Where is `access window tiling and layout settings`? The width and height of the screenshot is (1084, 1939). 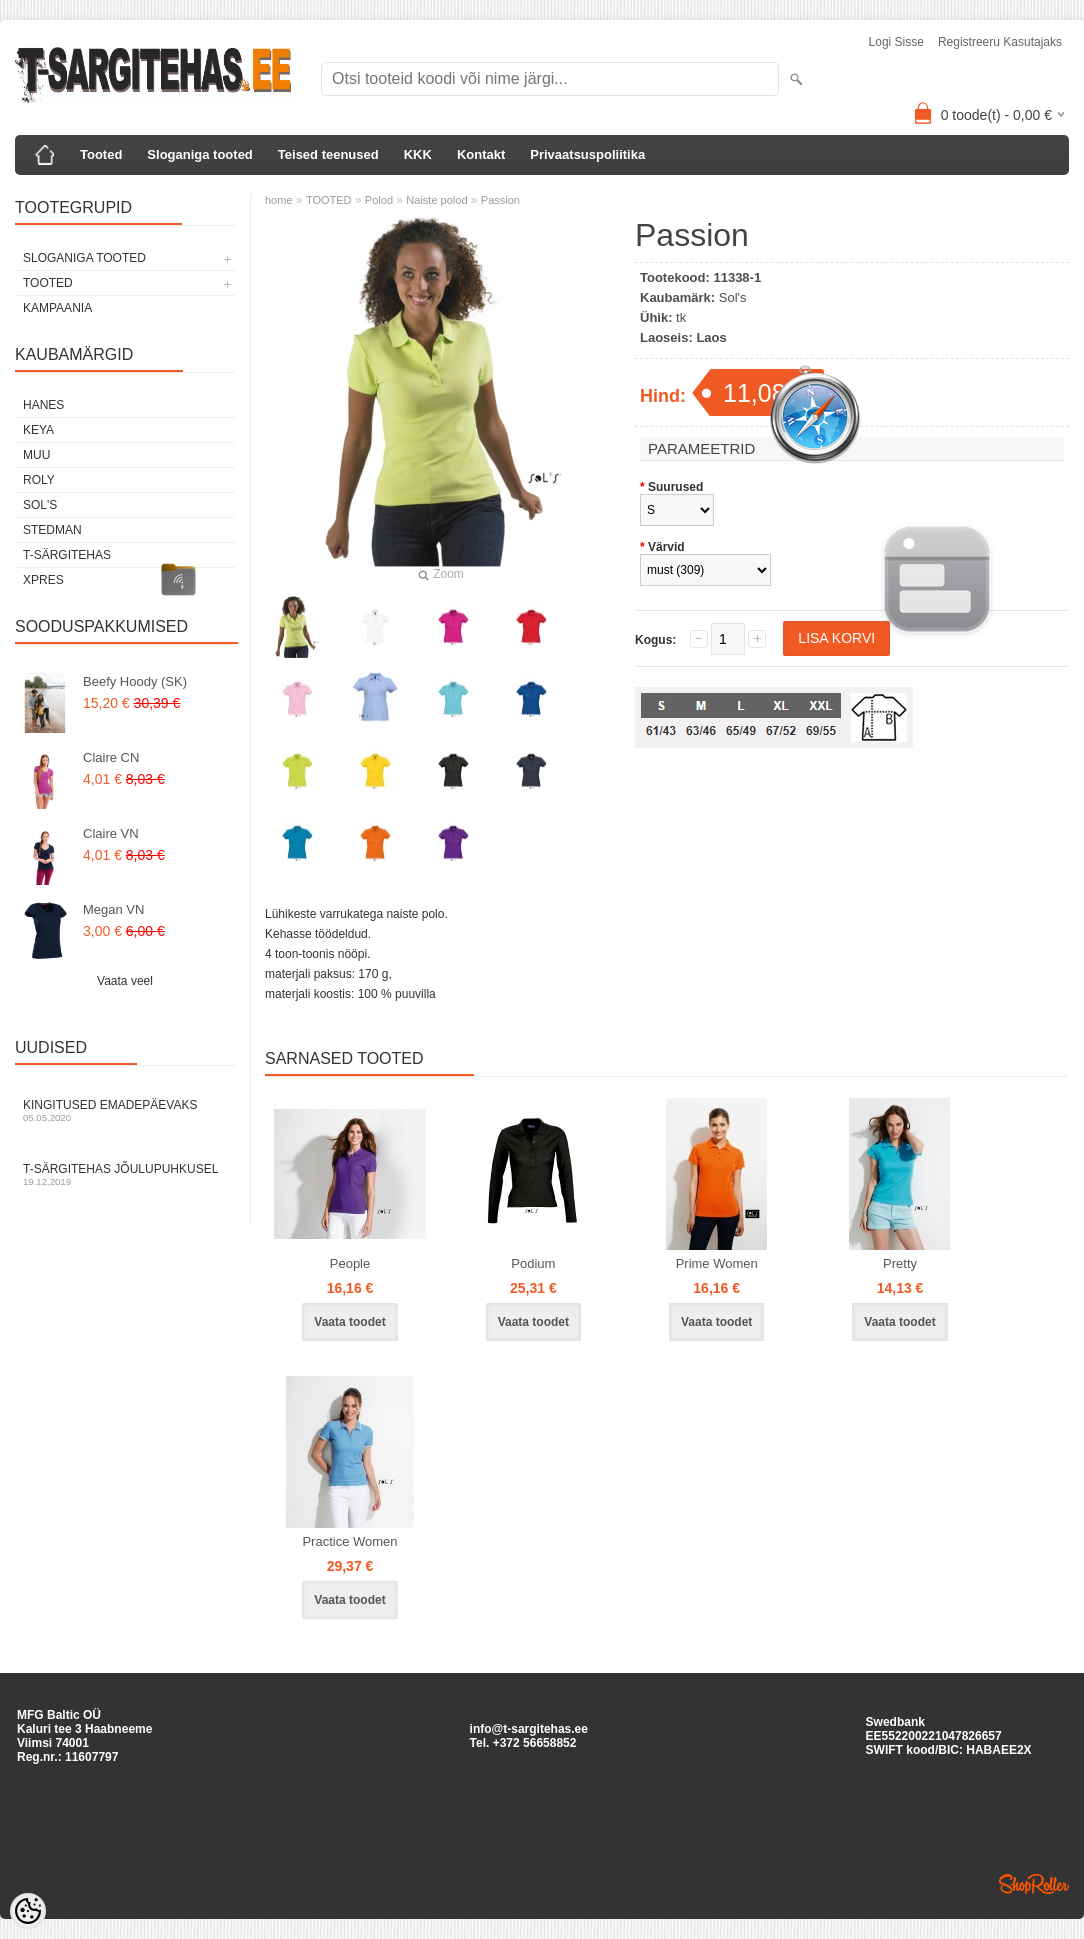
access window tiling and layout settings is located at coordinates (937, 581).